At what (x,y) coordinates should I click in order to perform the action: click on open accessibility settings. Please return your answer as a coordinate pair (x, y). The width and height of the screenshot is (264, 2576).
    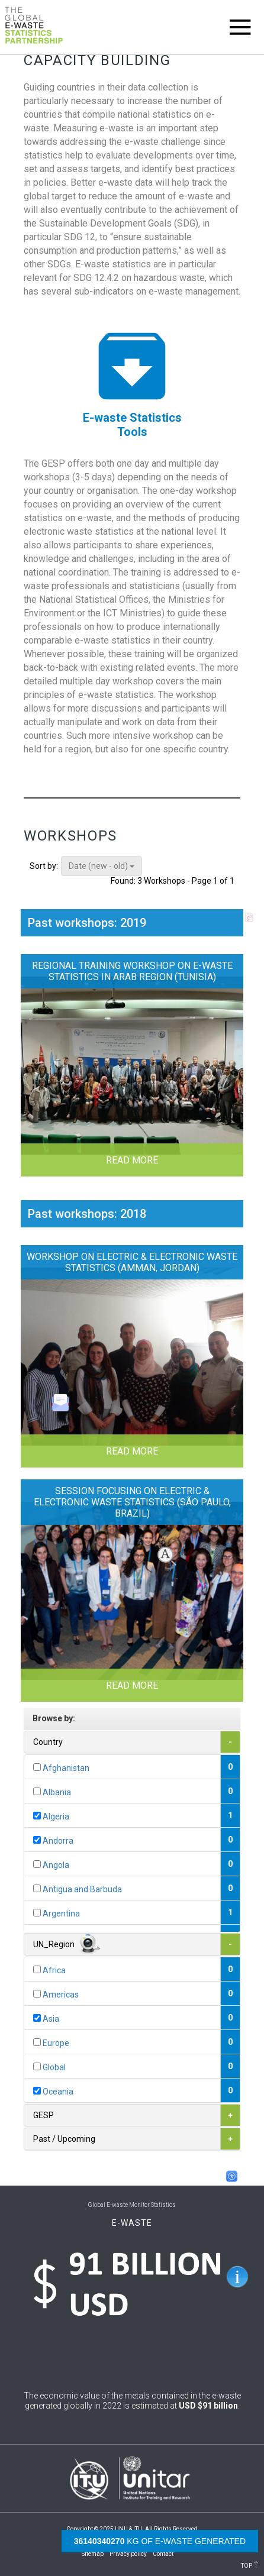
    Looking at the image, I should click on (231, 2176).